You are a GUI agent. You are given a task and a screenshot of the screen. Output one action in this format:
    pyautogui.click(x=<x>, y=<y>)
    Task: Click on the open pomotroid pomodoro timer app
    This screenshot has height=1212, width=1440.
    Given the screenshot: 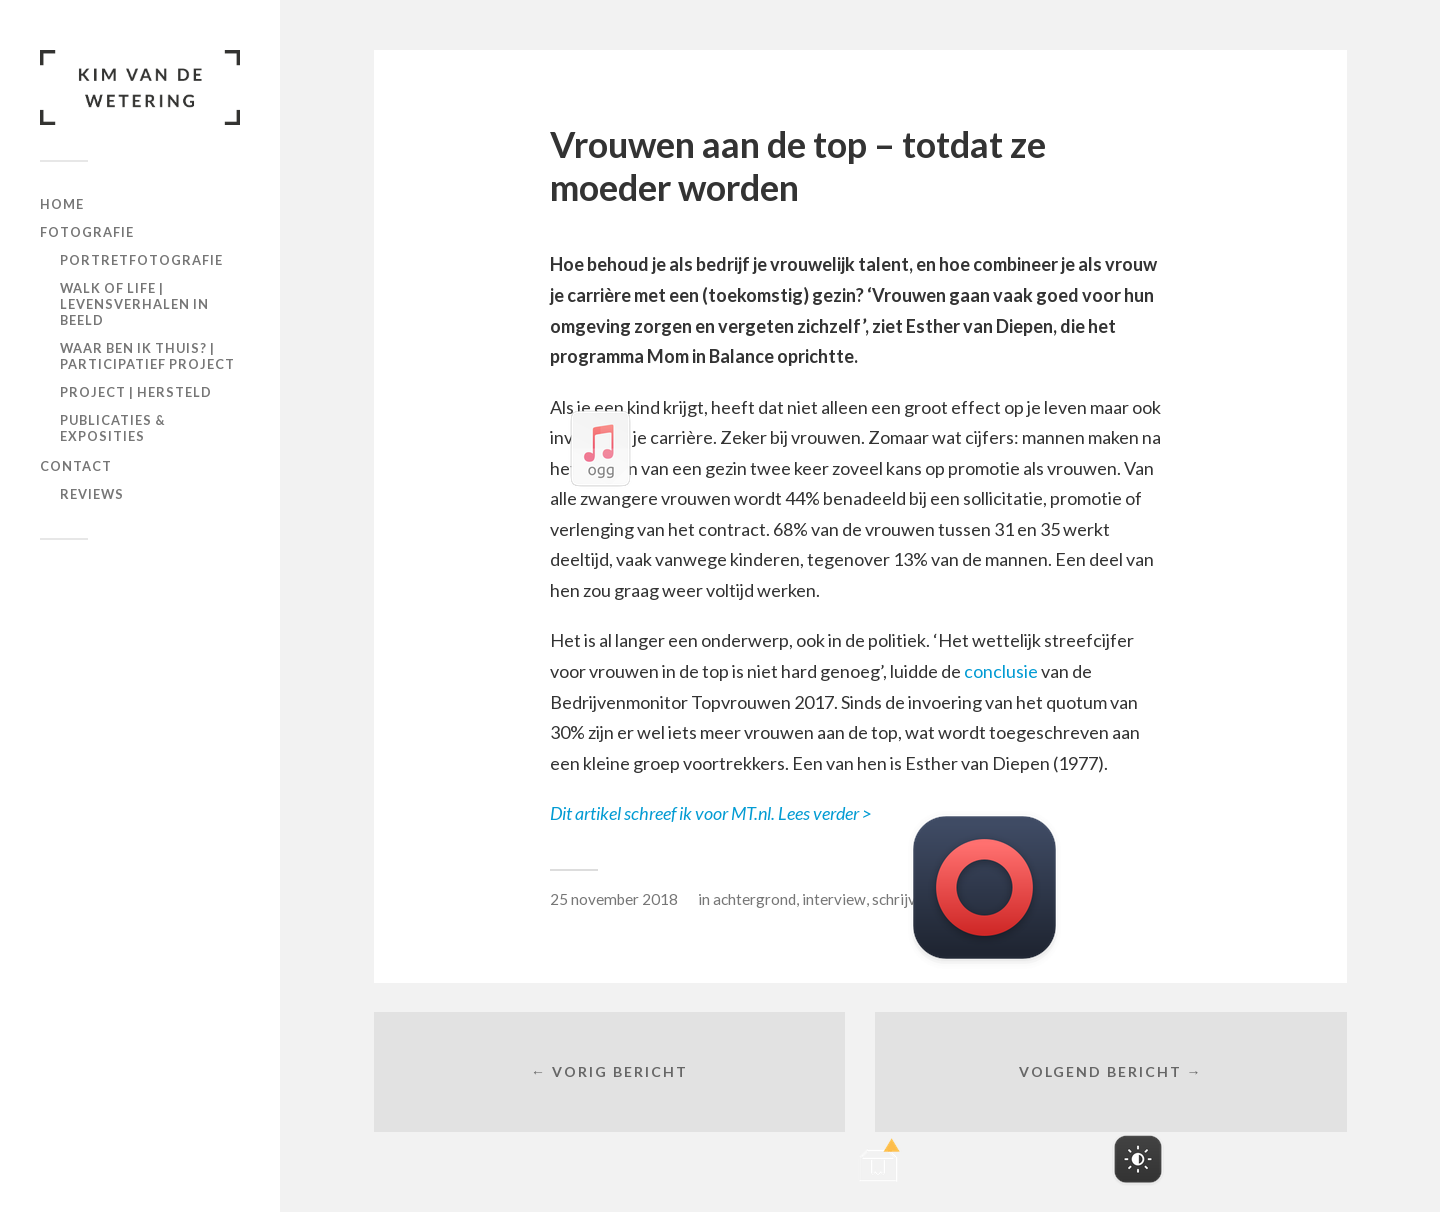 What is the action you would take?
    pyautogui.click(x=984, y=887)
    